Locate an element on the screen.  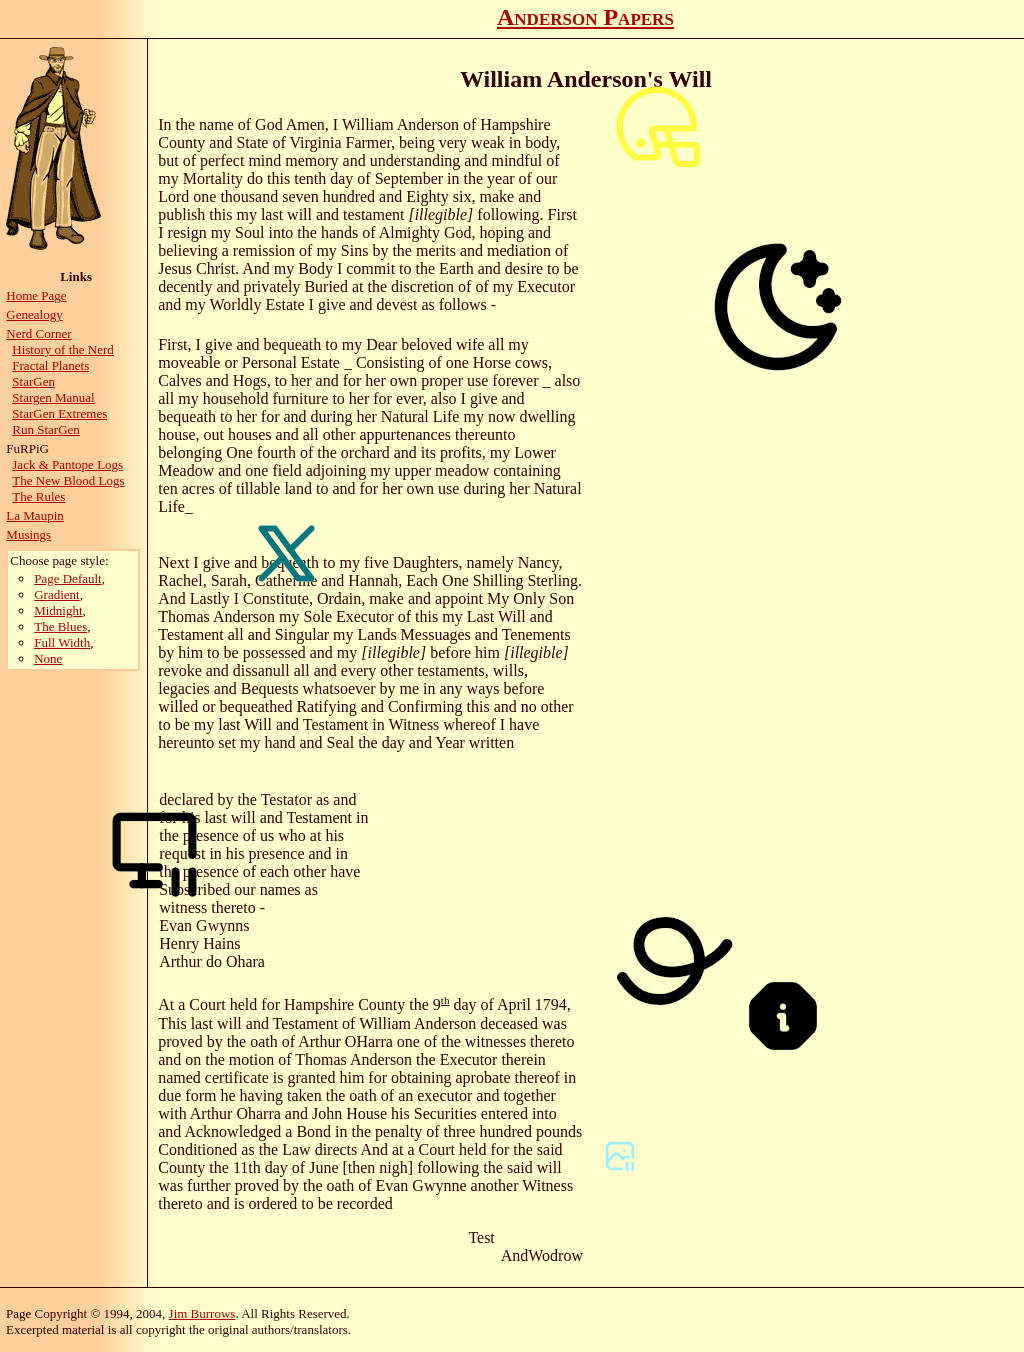
toggle dark mode or night theme is located at coordinates (778, 307).